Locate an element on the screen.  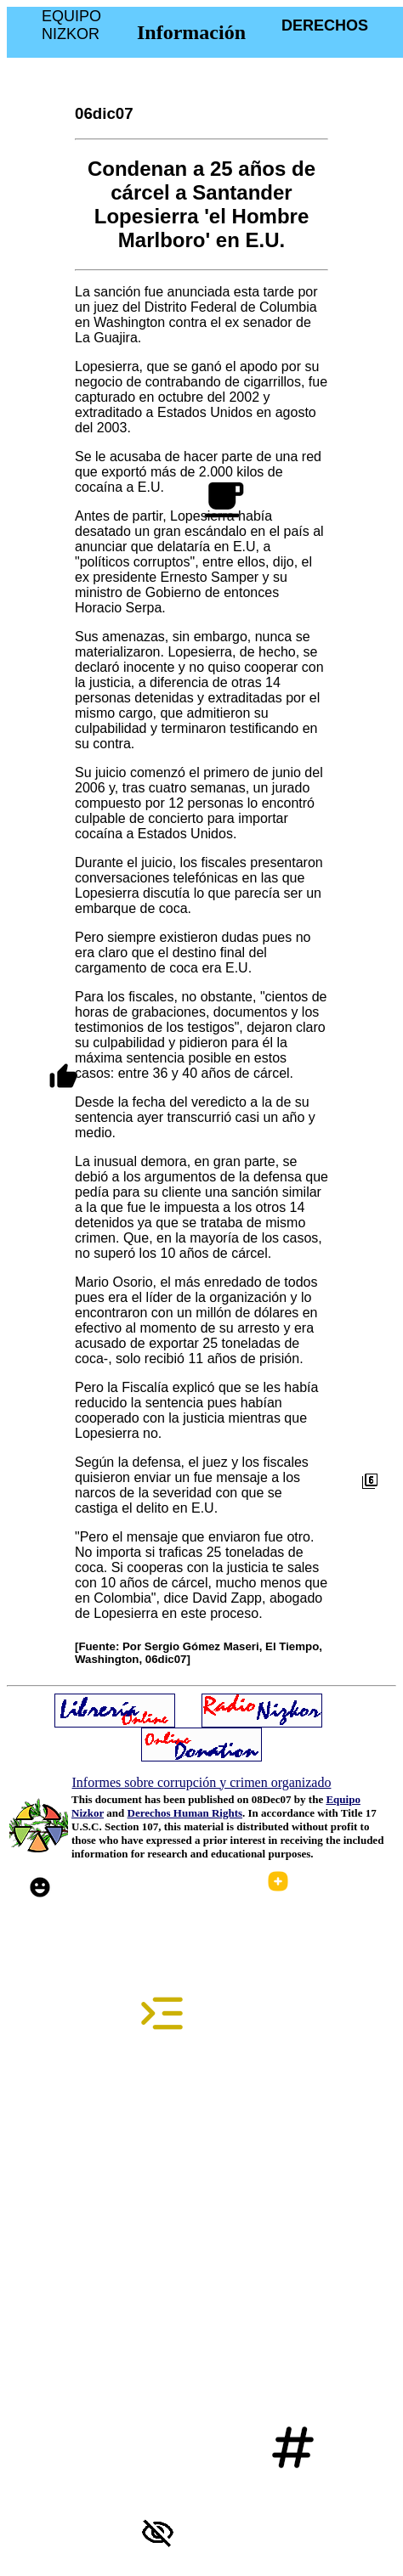
like or upvote content is located at coordinates (63, 1076).